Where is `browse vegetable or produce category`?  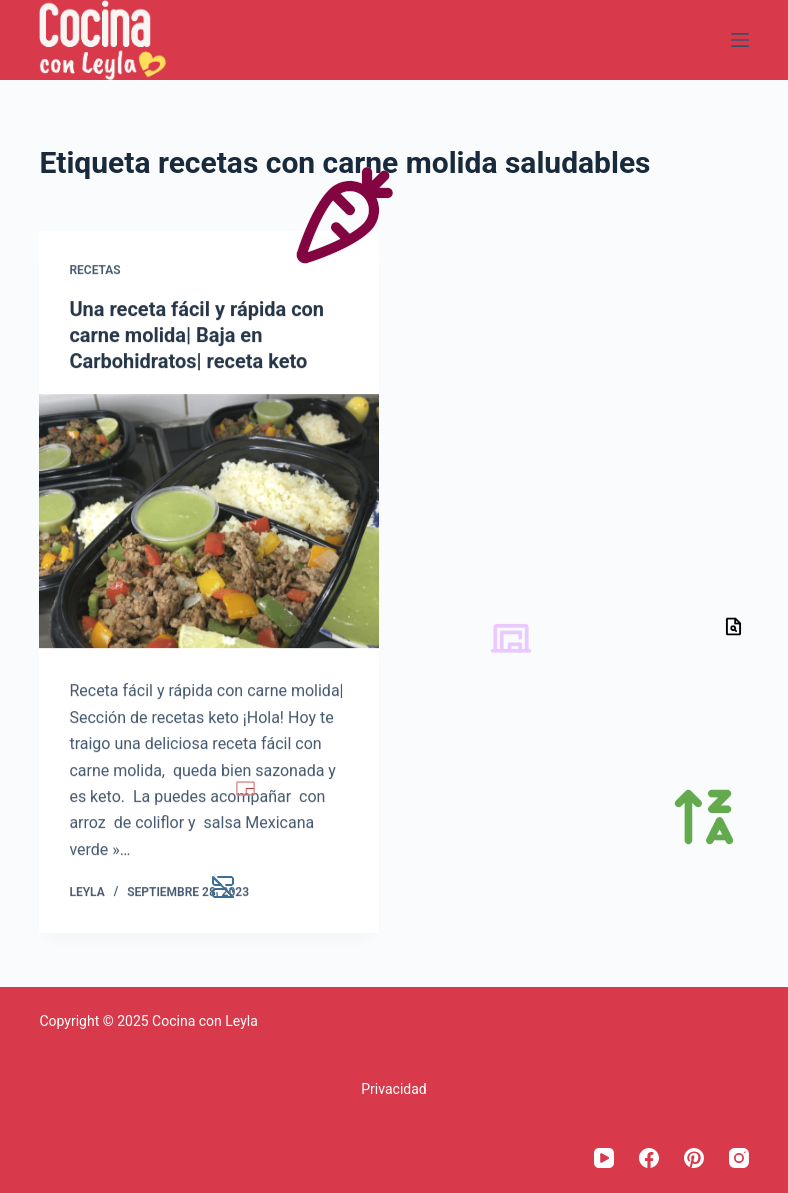
browse vegetable or produce category is located at coordinates (343, 217).